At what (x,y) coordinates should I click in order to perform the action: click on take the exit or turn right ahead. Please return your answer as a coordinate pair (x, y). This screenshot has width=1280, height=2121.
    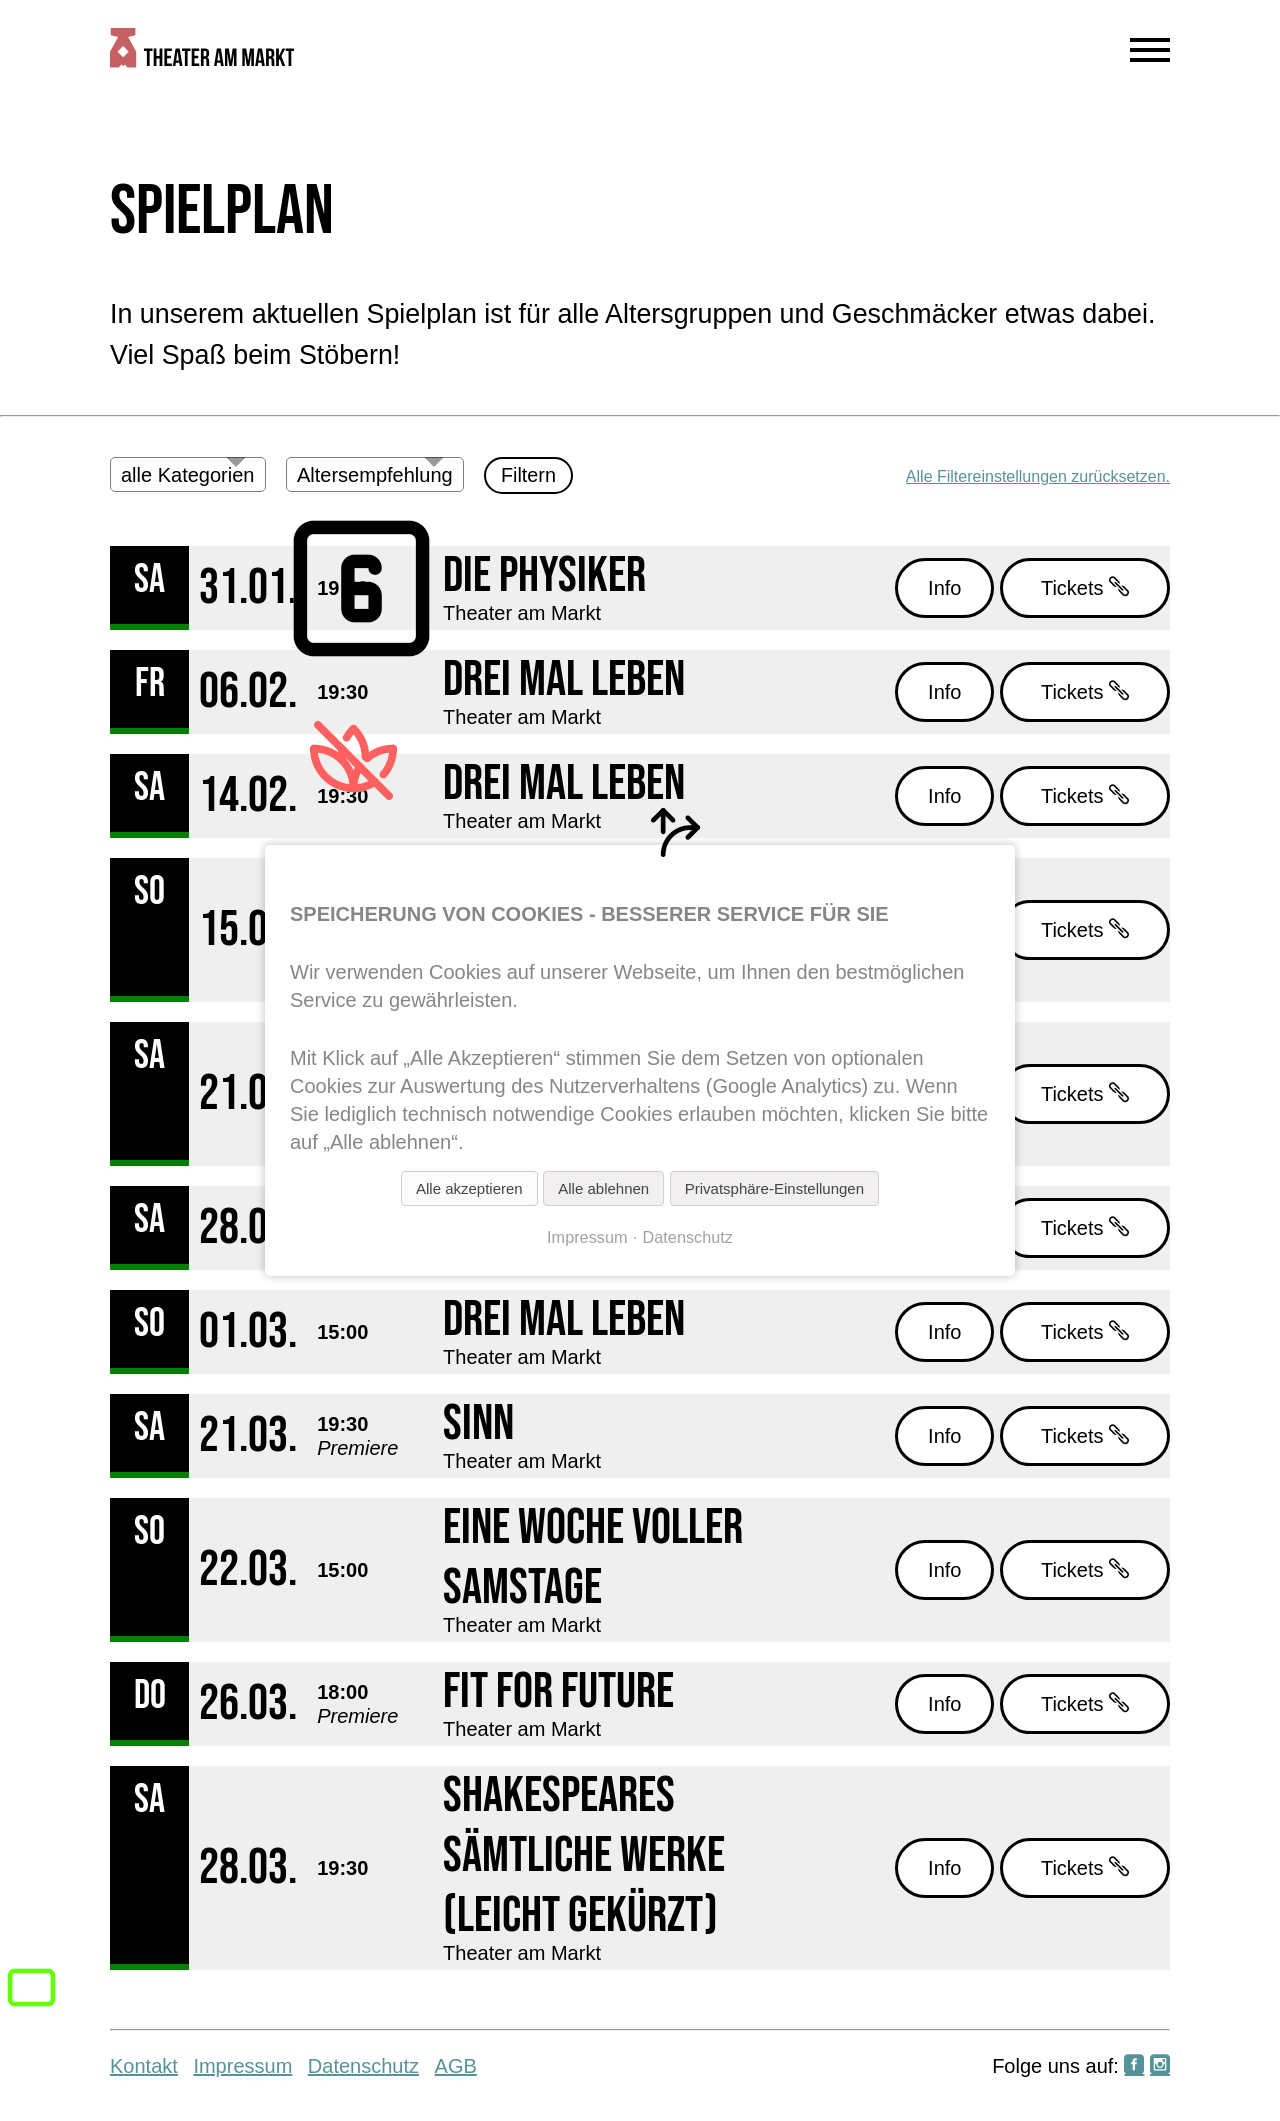
    Looking at the image, I should click on (675, 832).